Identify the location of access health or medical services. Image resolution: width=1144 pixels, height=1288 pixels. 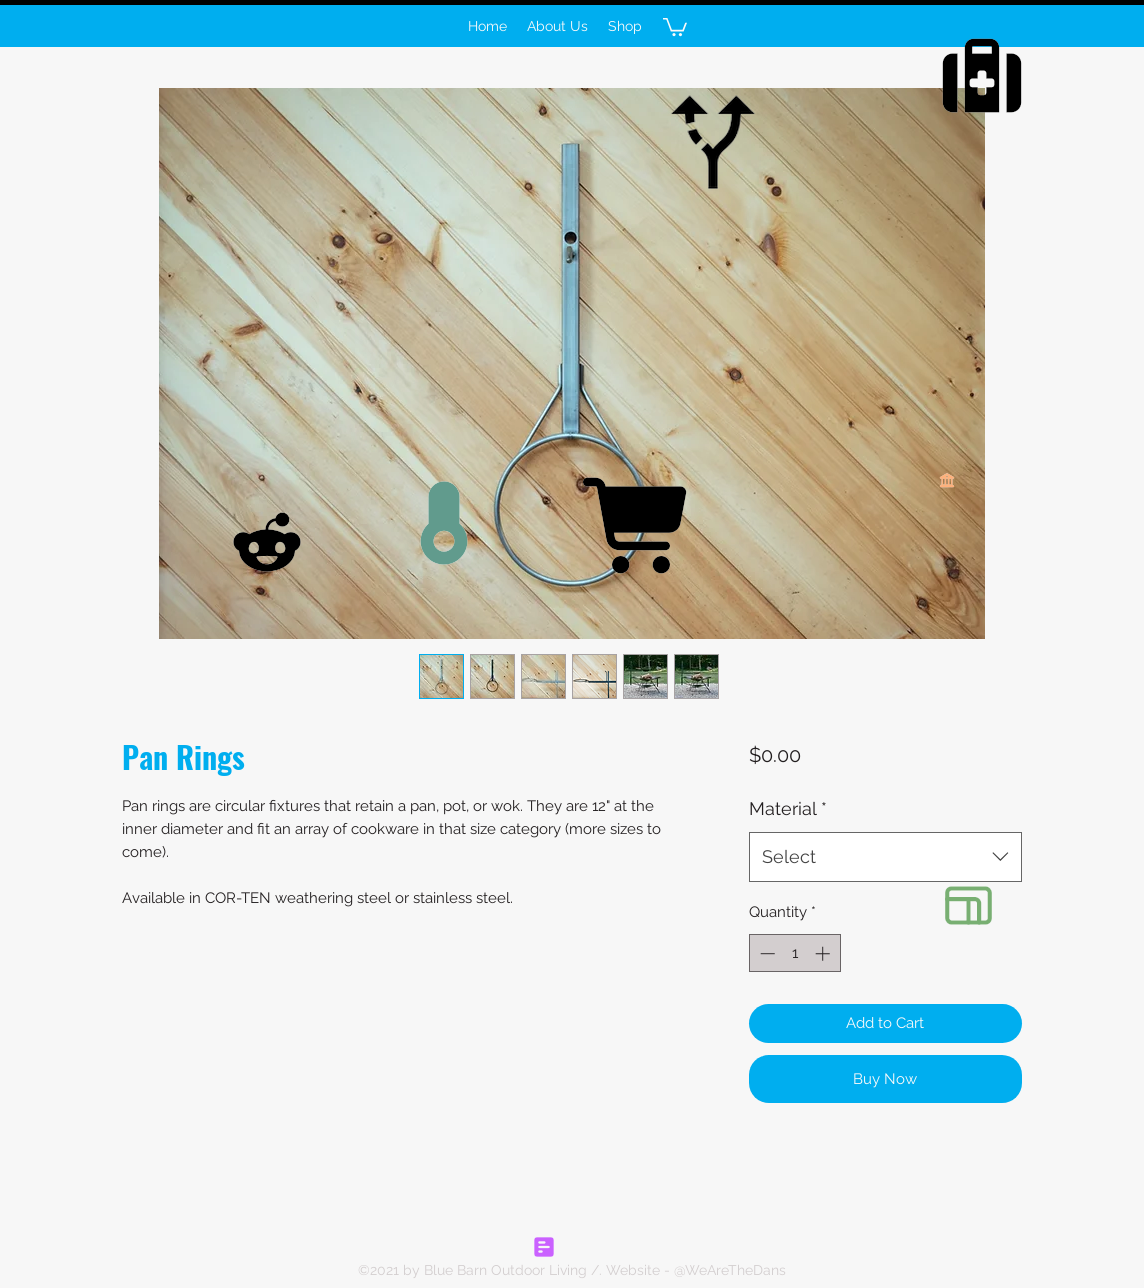
(982, 78).